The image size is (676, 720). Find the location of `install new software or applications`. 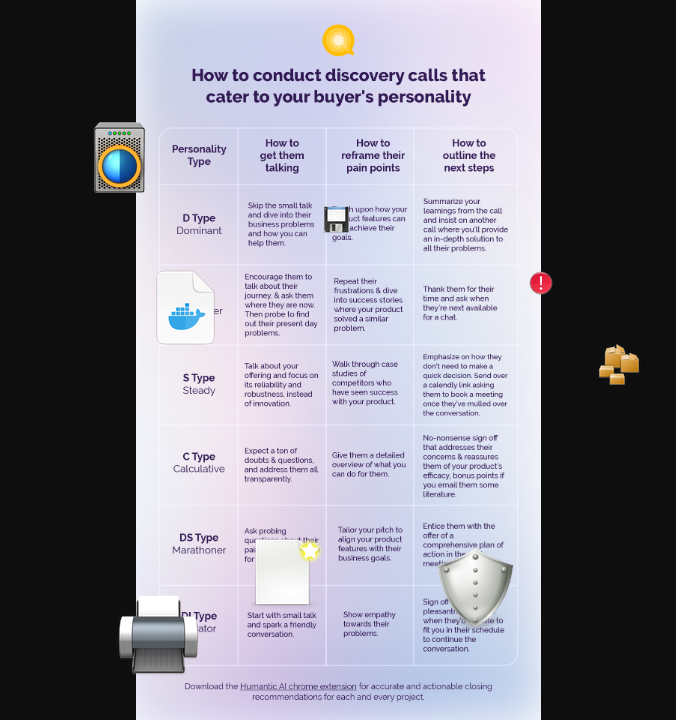

install new software or applications is located at coordinates (618, 362).